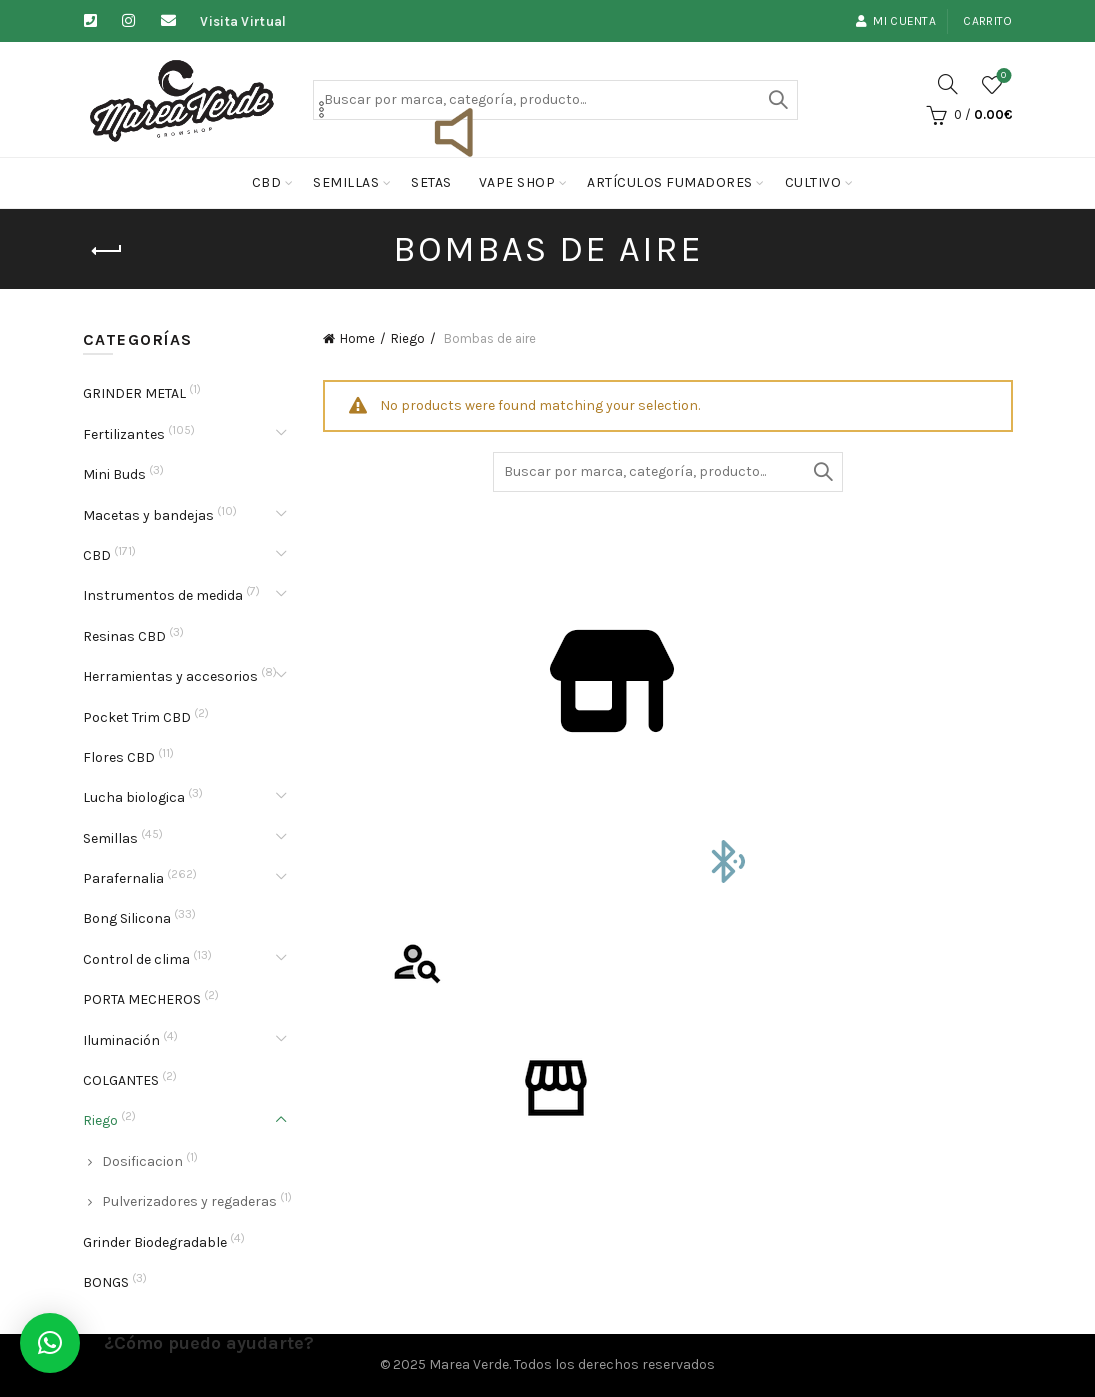 The width and height of the screenshot is (1095, 1397). Describe the element at coordinates (612, 681) in the screenshot. I see `open the store or shop` at that location.